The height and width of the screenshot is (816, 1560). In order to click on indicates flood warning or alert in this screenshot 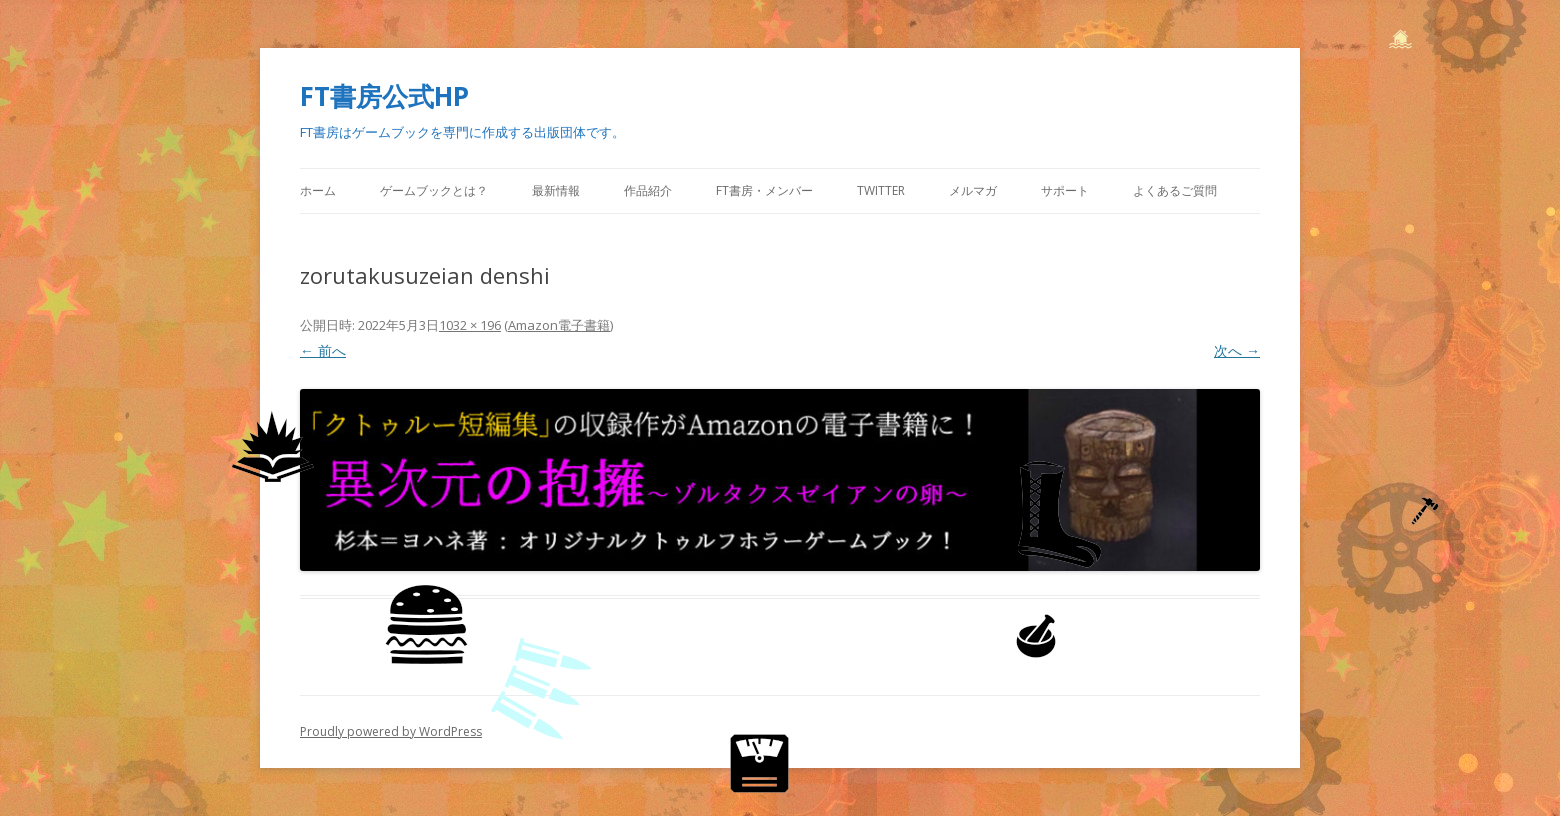, I will do `click(1400, 38)`.